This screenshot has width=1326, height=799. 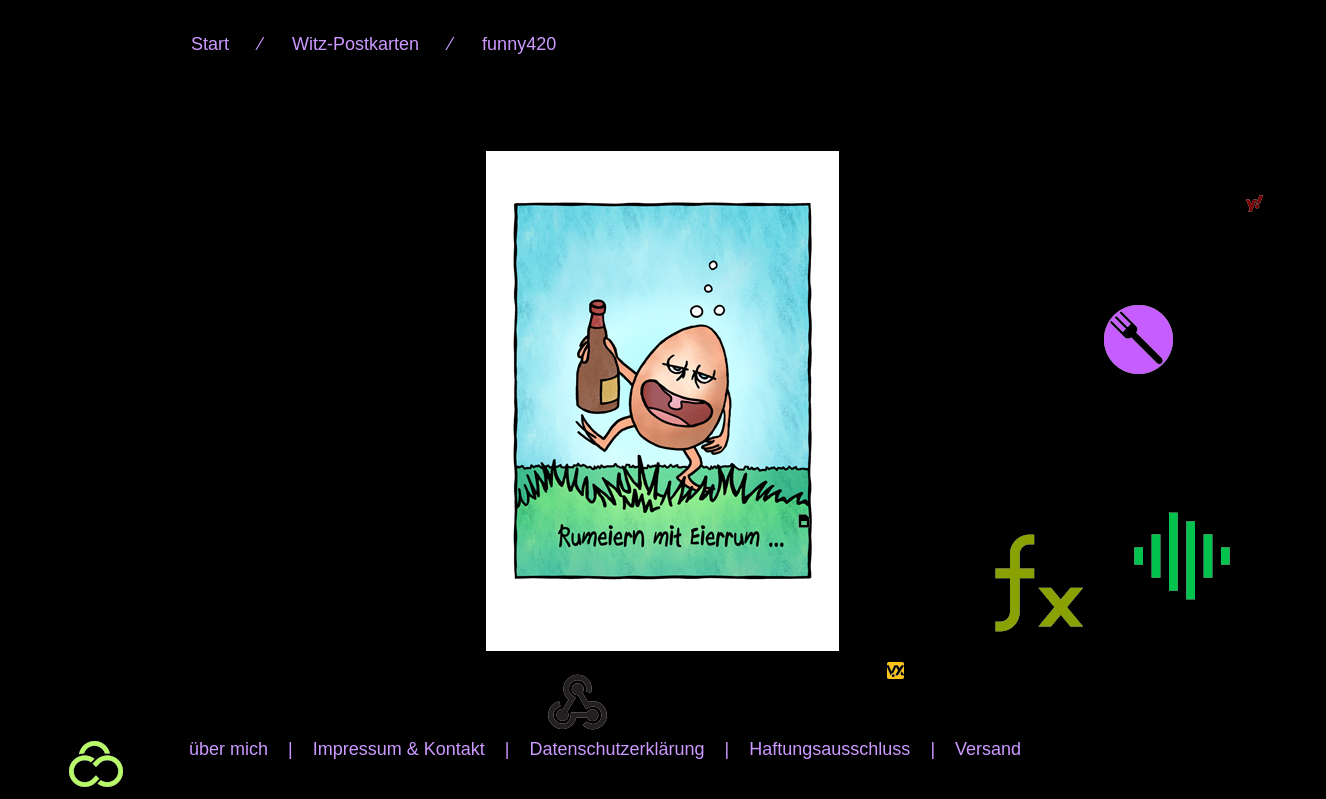 I want to click on open yahoo app or website, so click(x=1254, y=203).